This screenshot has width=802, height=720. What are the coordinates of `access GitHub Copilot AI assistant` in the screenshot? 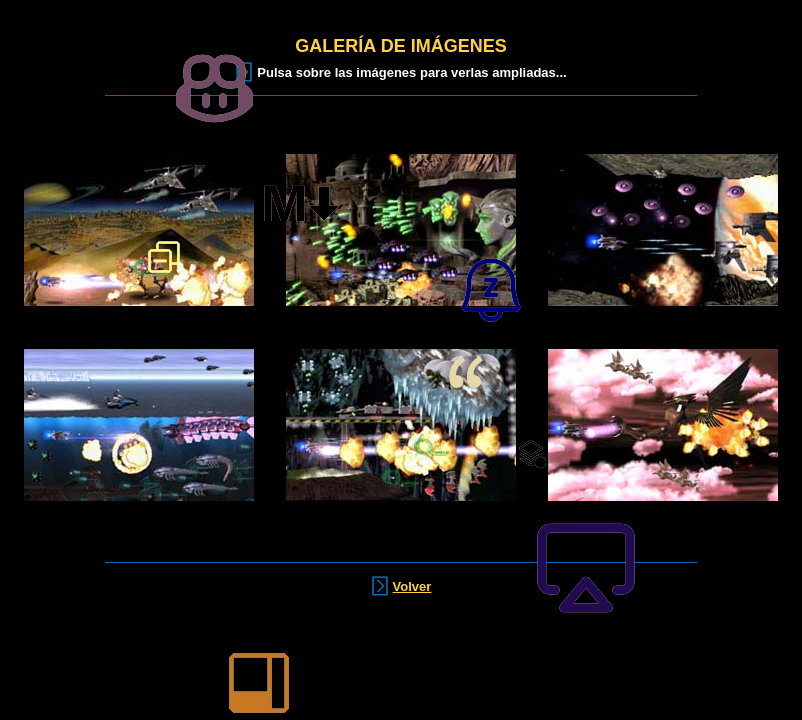 It's located at (214, 88).